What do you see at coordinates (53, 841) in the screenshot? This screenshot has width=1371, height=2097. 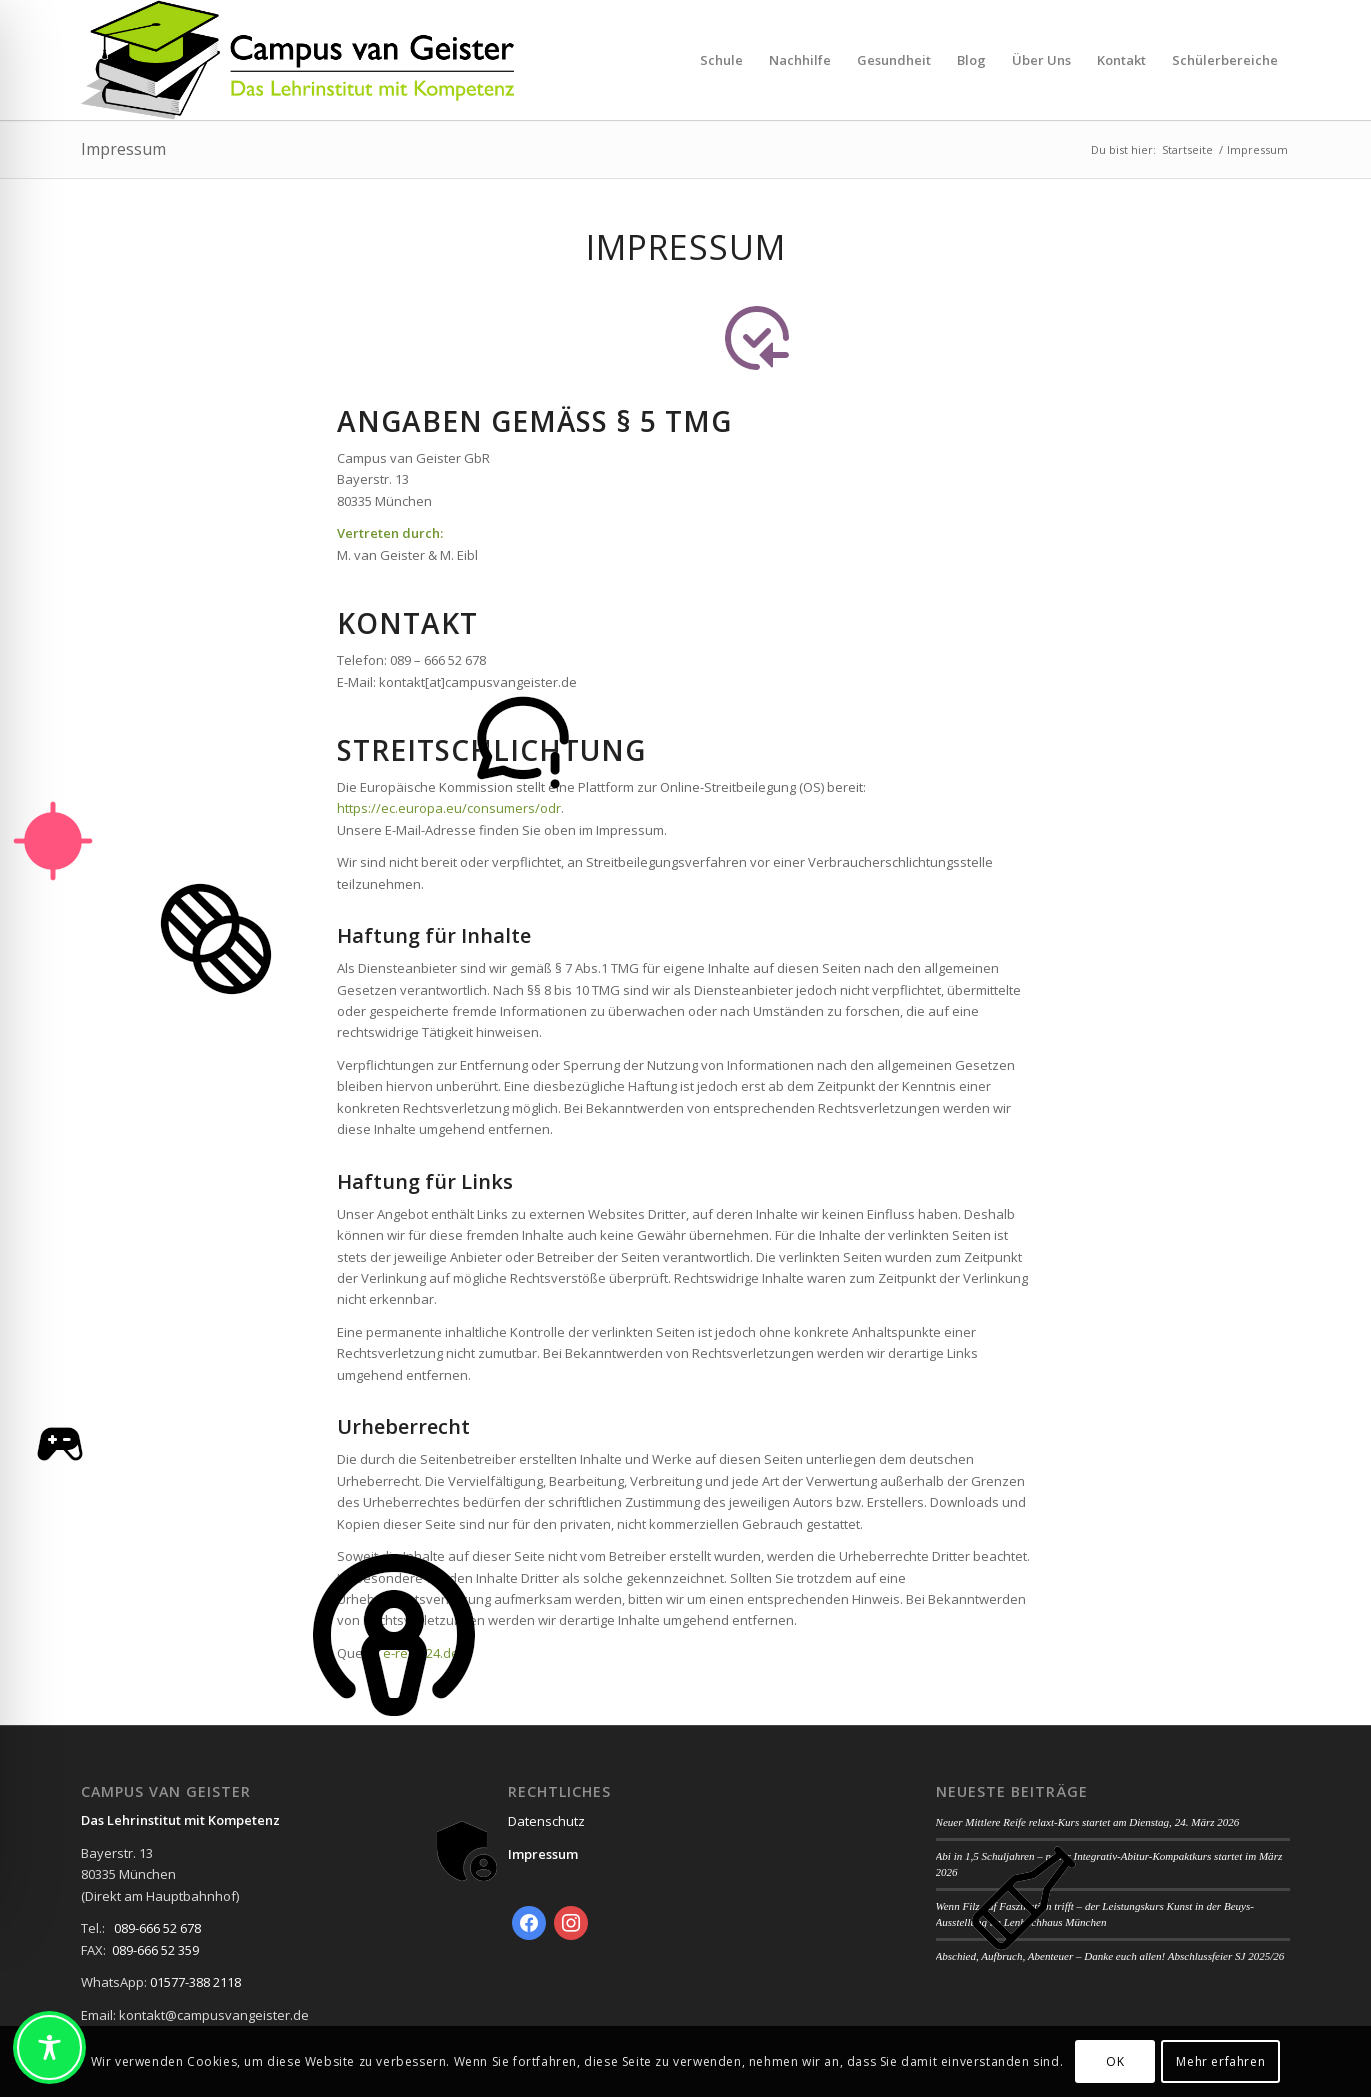 I see `center map on current location` at bounding box center [53, 841].